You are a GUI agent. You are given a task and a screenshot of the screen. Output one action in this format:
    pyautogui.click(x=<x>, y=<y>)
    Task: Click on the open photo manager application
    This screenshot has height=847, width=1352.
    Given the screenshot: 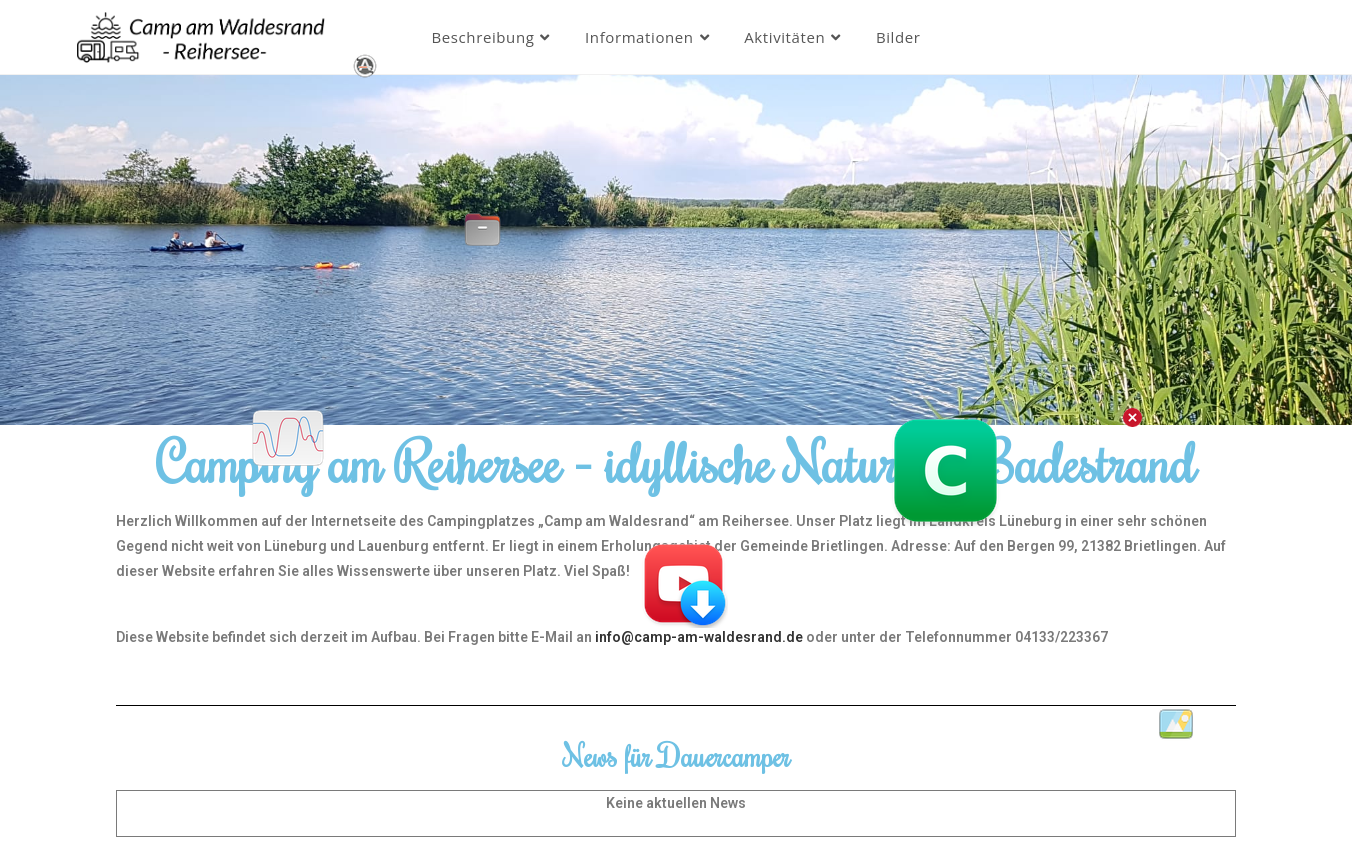 What is the action you would take?
    pyautogui.click(x=1176, y=724)
    